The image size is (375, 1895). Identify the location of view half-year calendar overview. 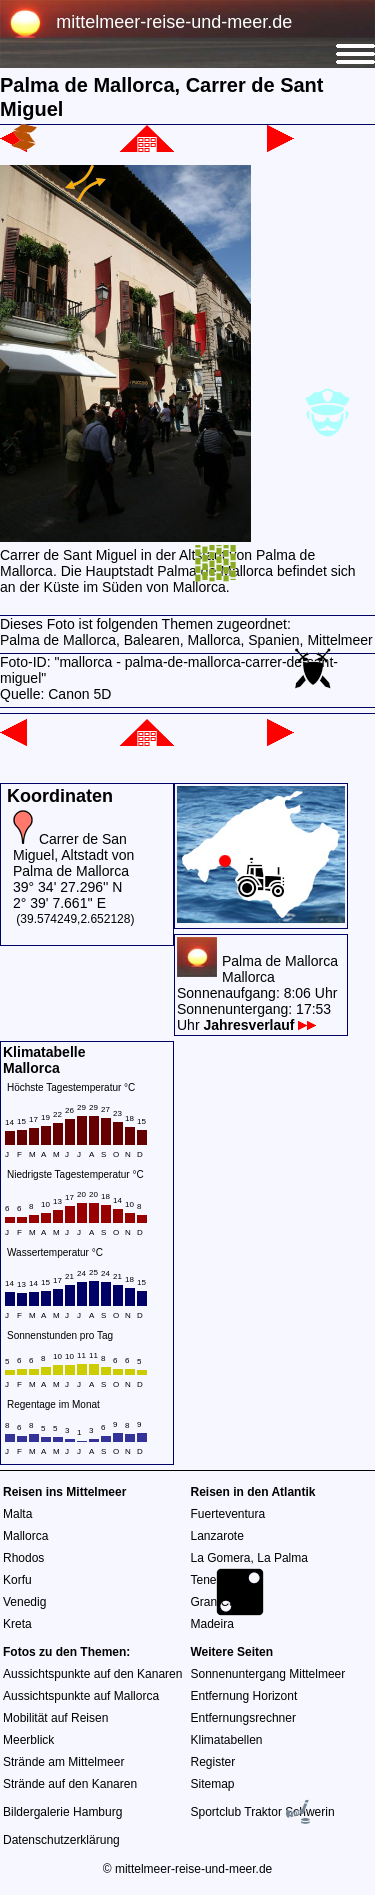
(215, 562).